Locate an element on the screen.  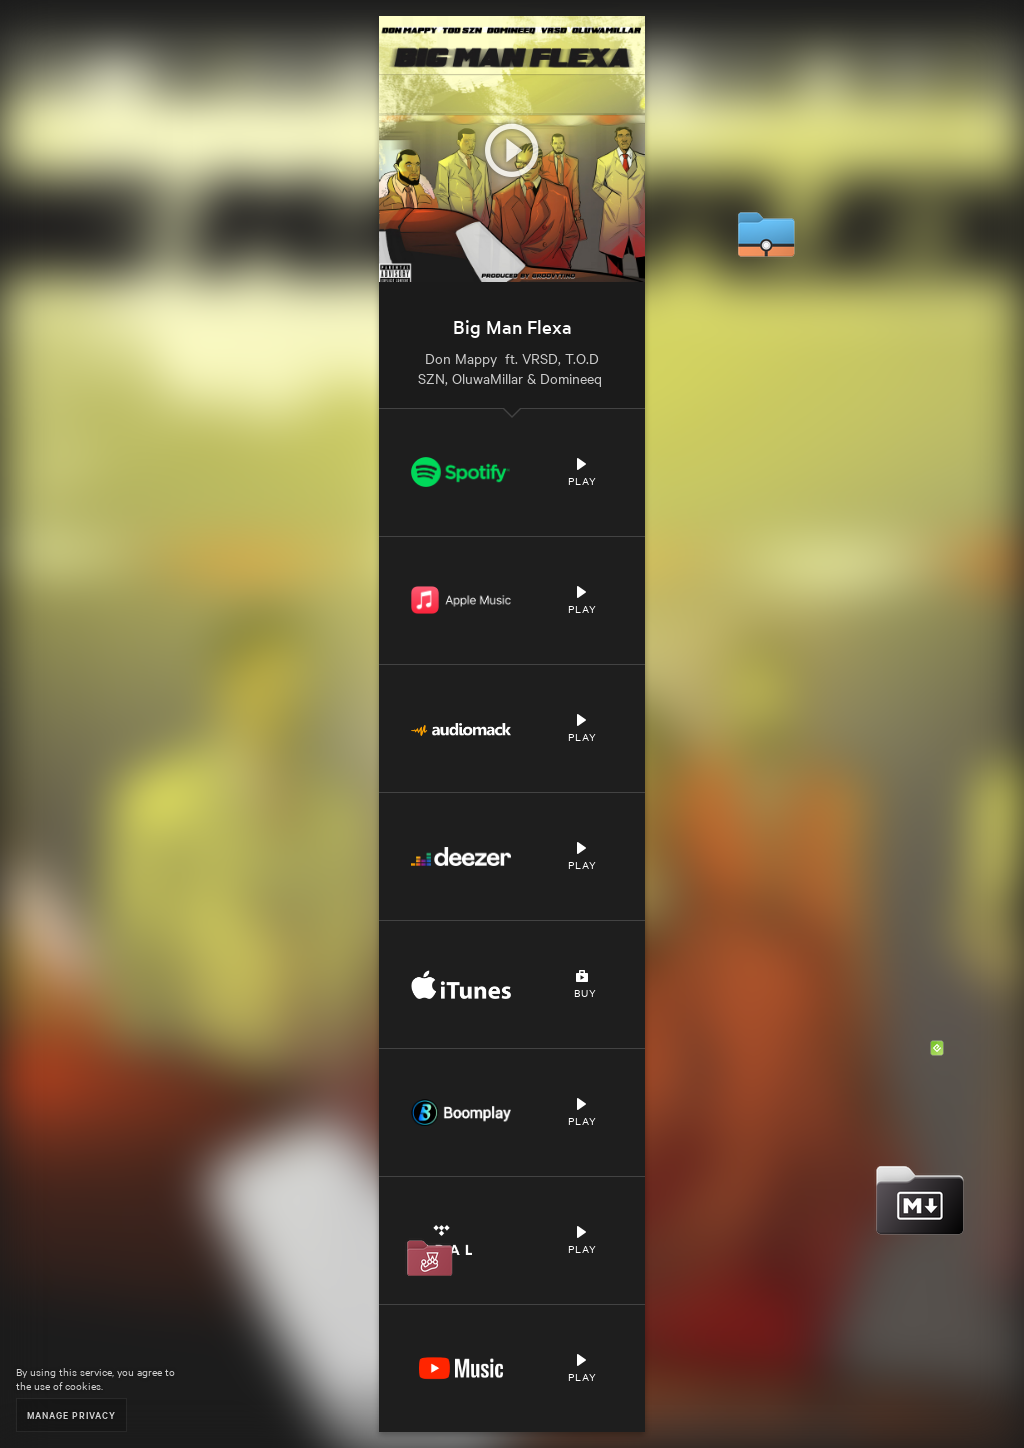
folder containing pokémon typing game files is located at coordinates (766, 236).